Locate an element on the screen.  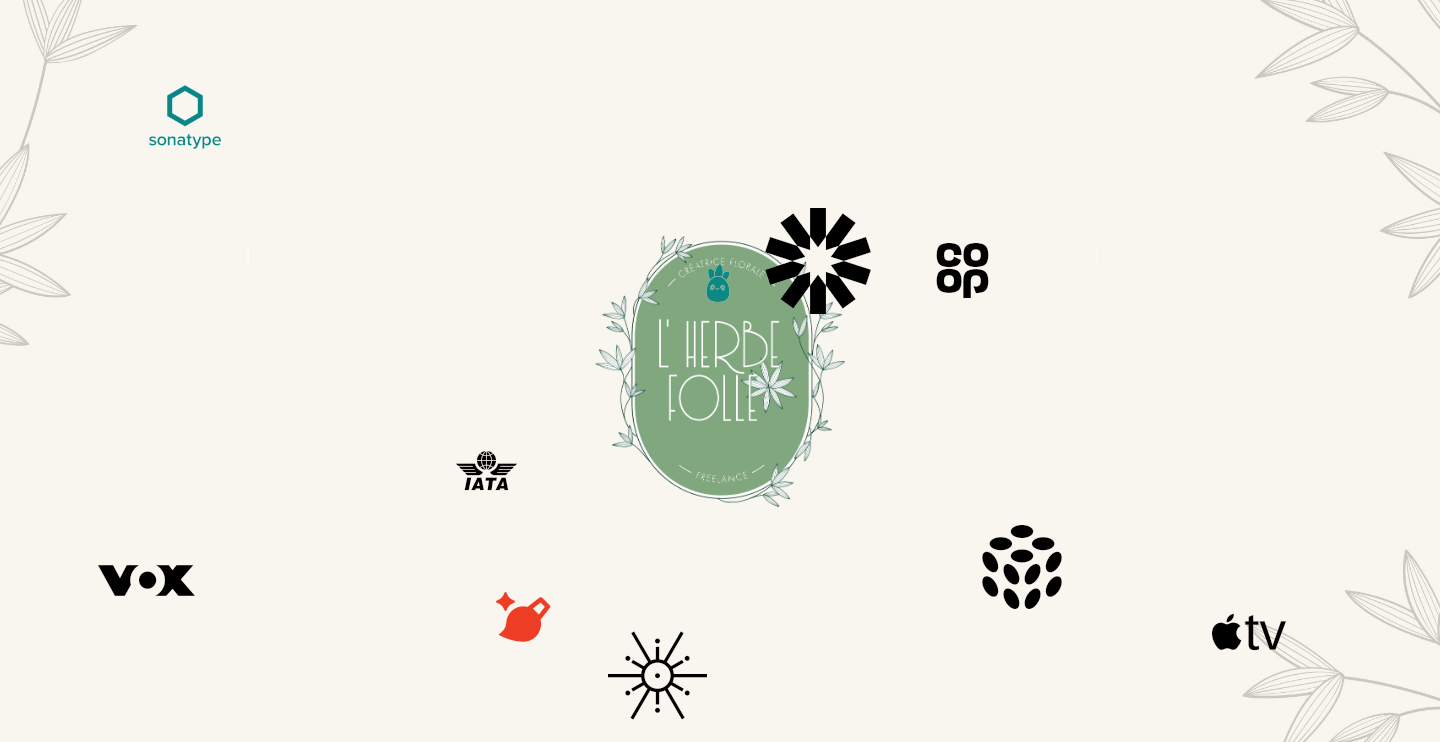
co-op brand logo is located at coordinates (962, 270).